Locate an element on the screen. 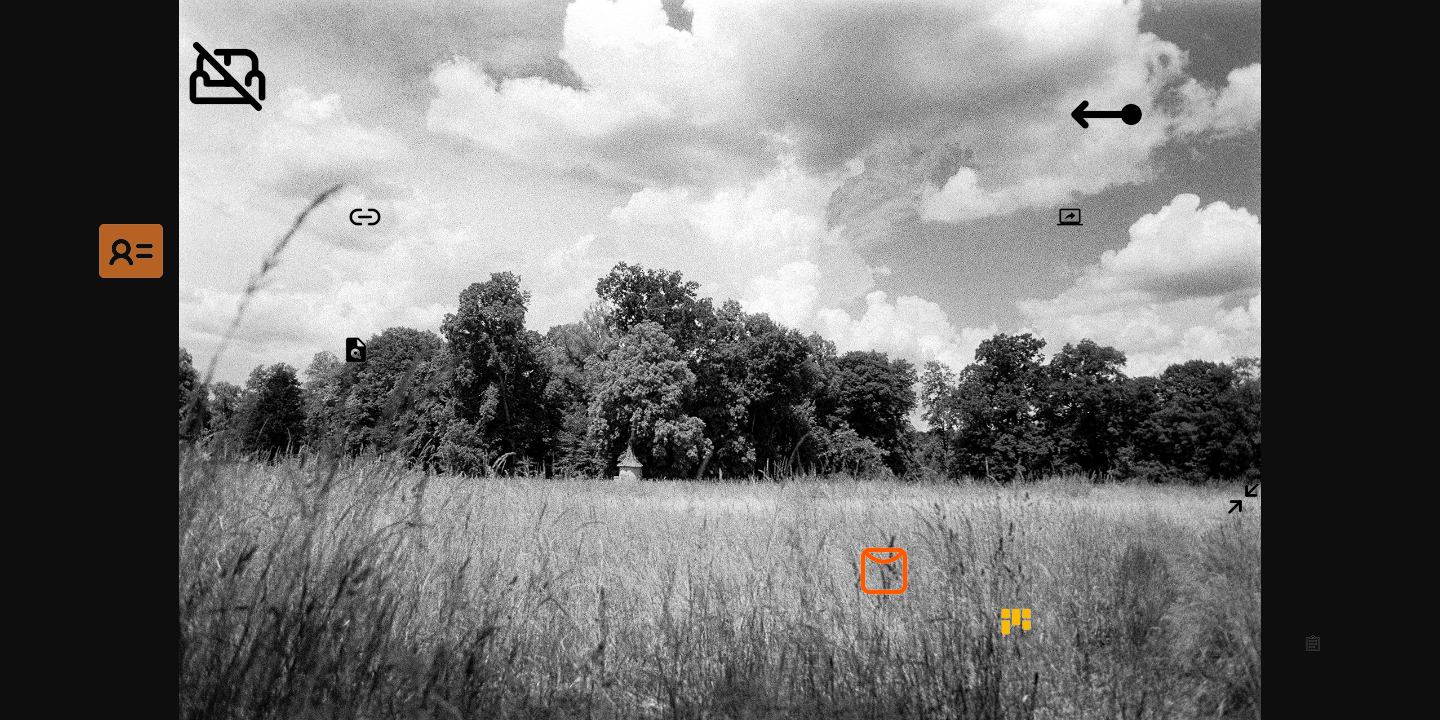 The height and width of the screenshot is (720, 1440). go back to the previous screen is located at coordinates (1106, 114).